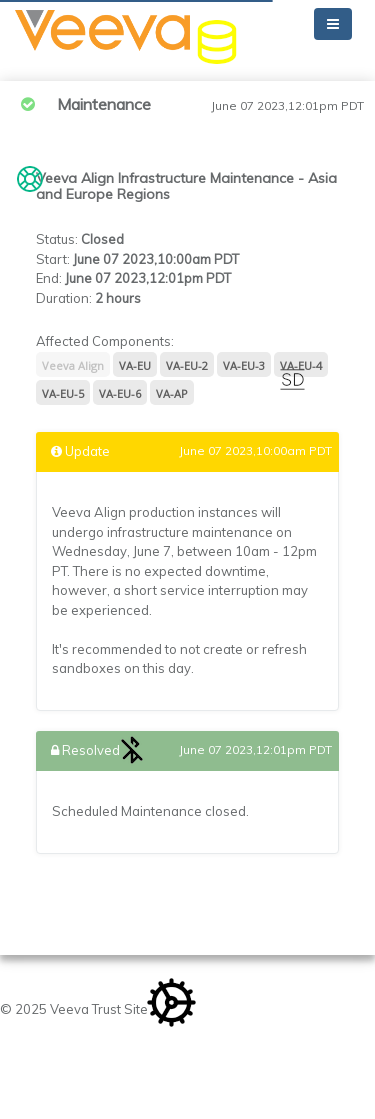  What do you see at coordinates (30, 179) in the screenshot?
I see `access help or support` at bounding box center [30, 179].